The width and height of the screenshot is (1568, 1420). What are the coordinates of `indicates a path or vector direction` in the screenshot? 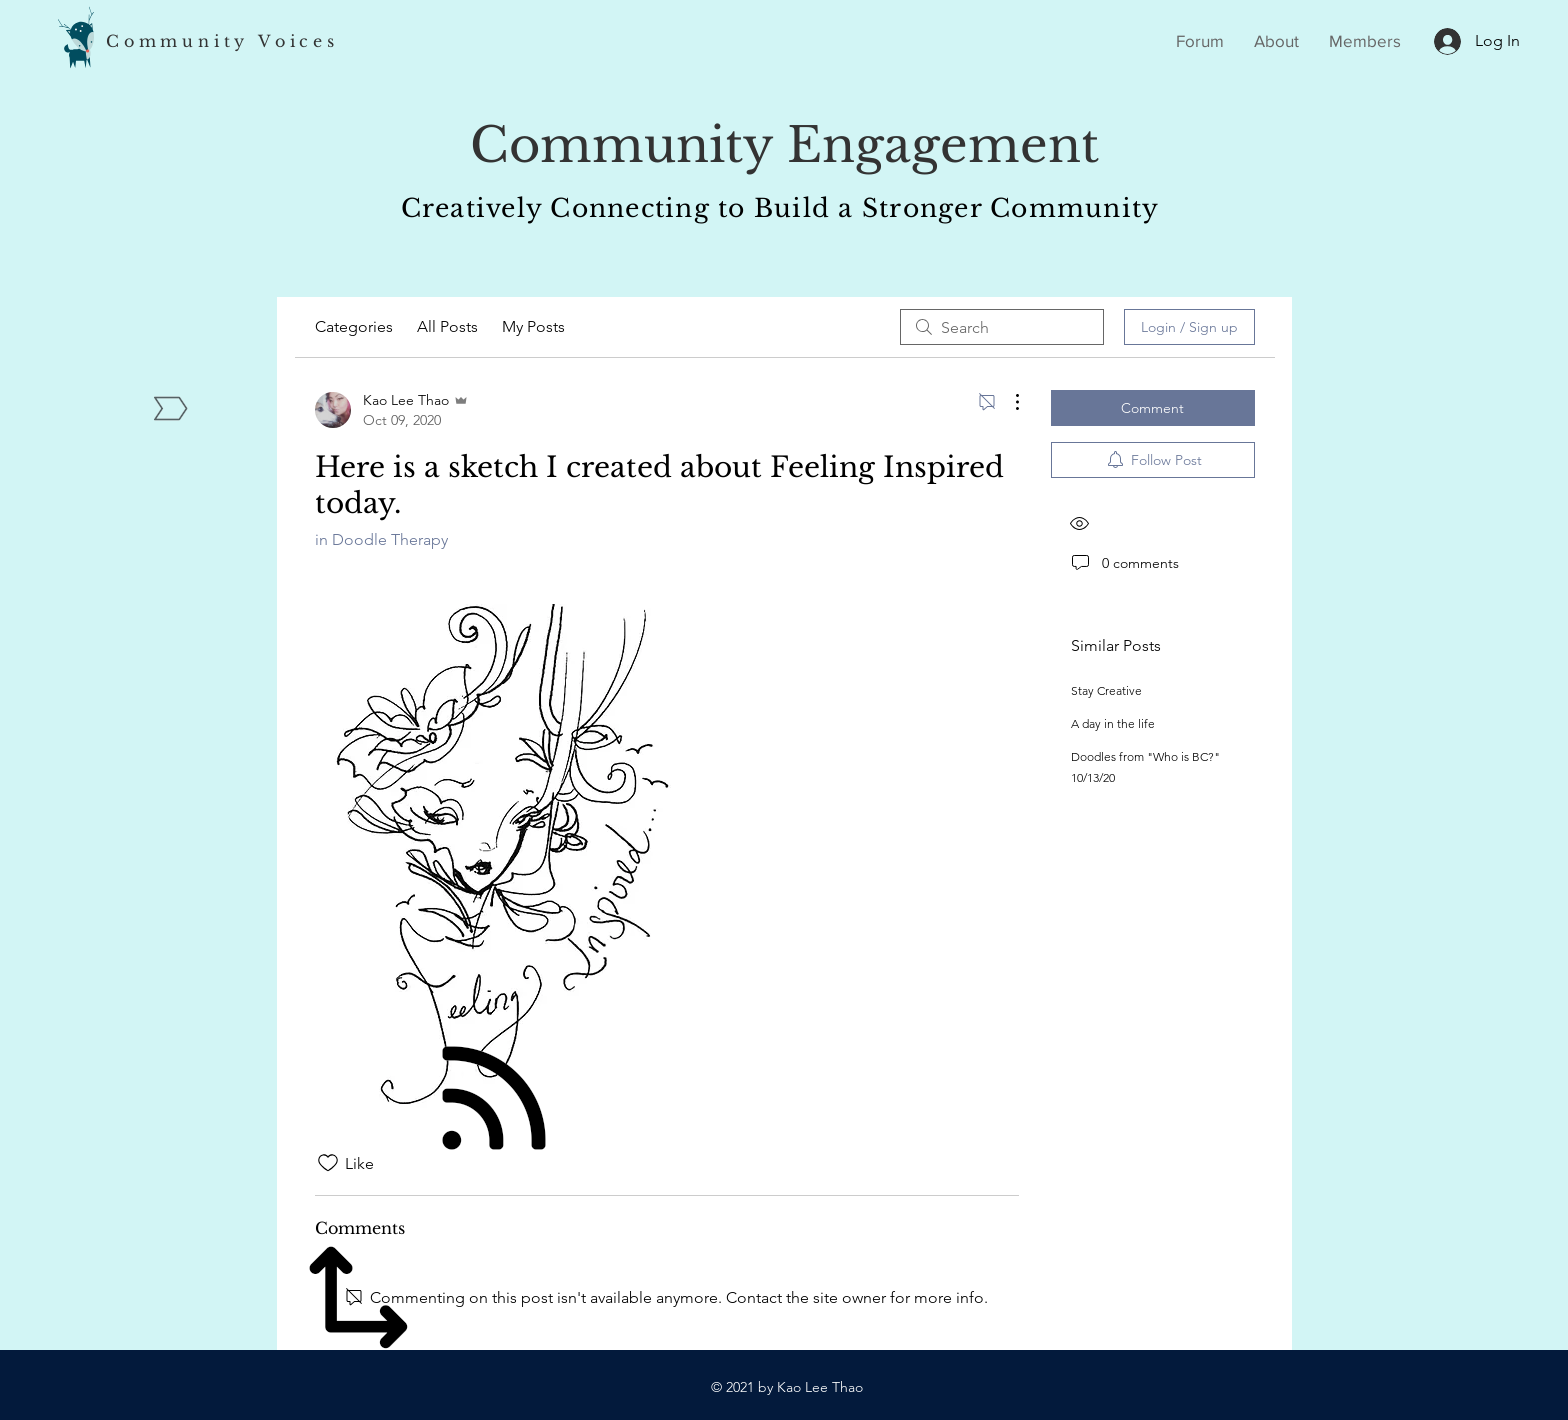 It's located at (354, 1295).